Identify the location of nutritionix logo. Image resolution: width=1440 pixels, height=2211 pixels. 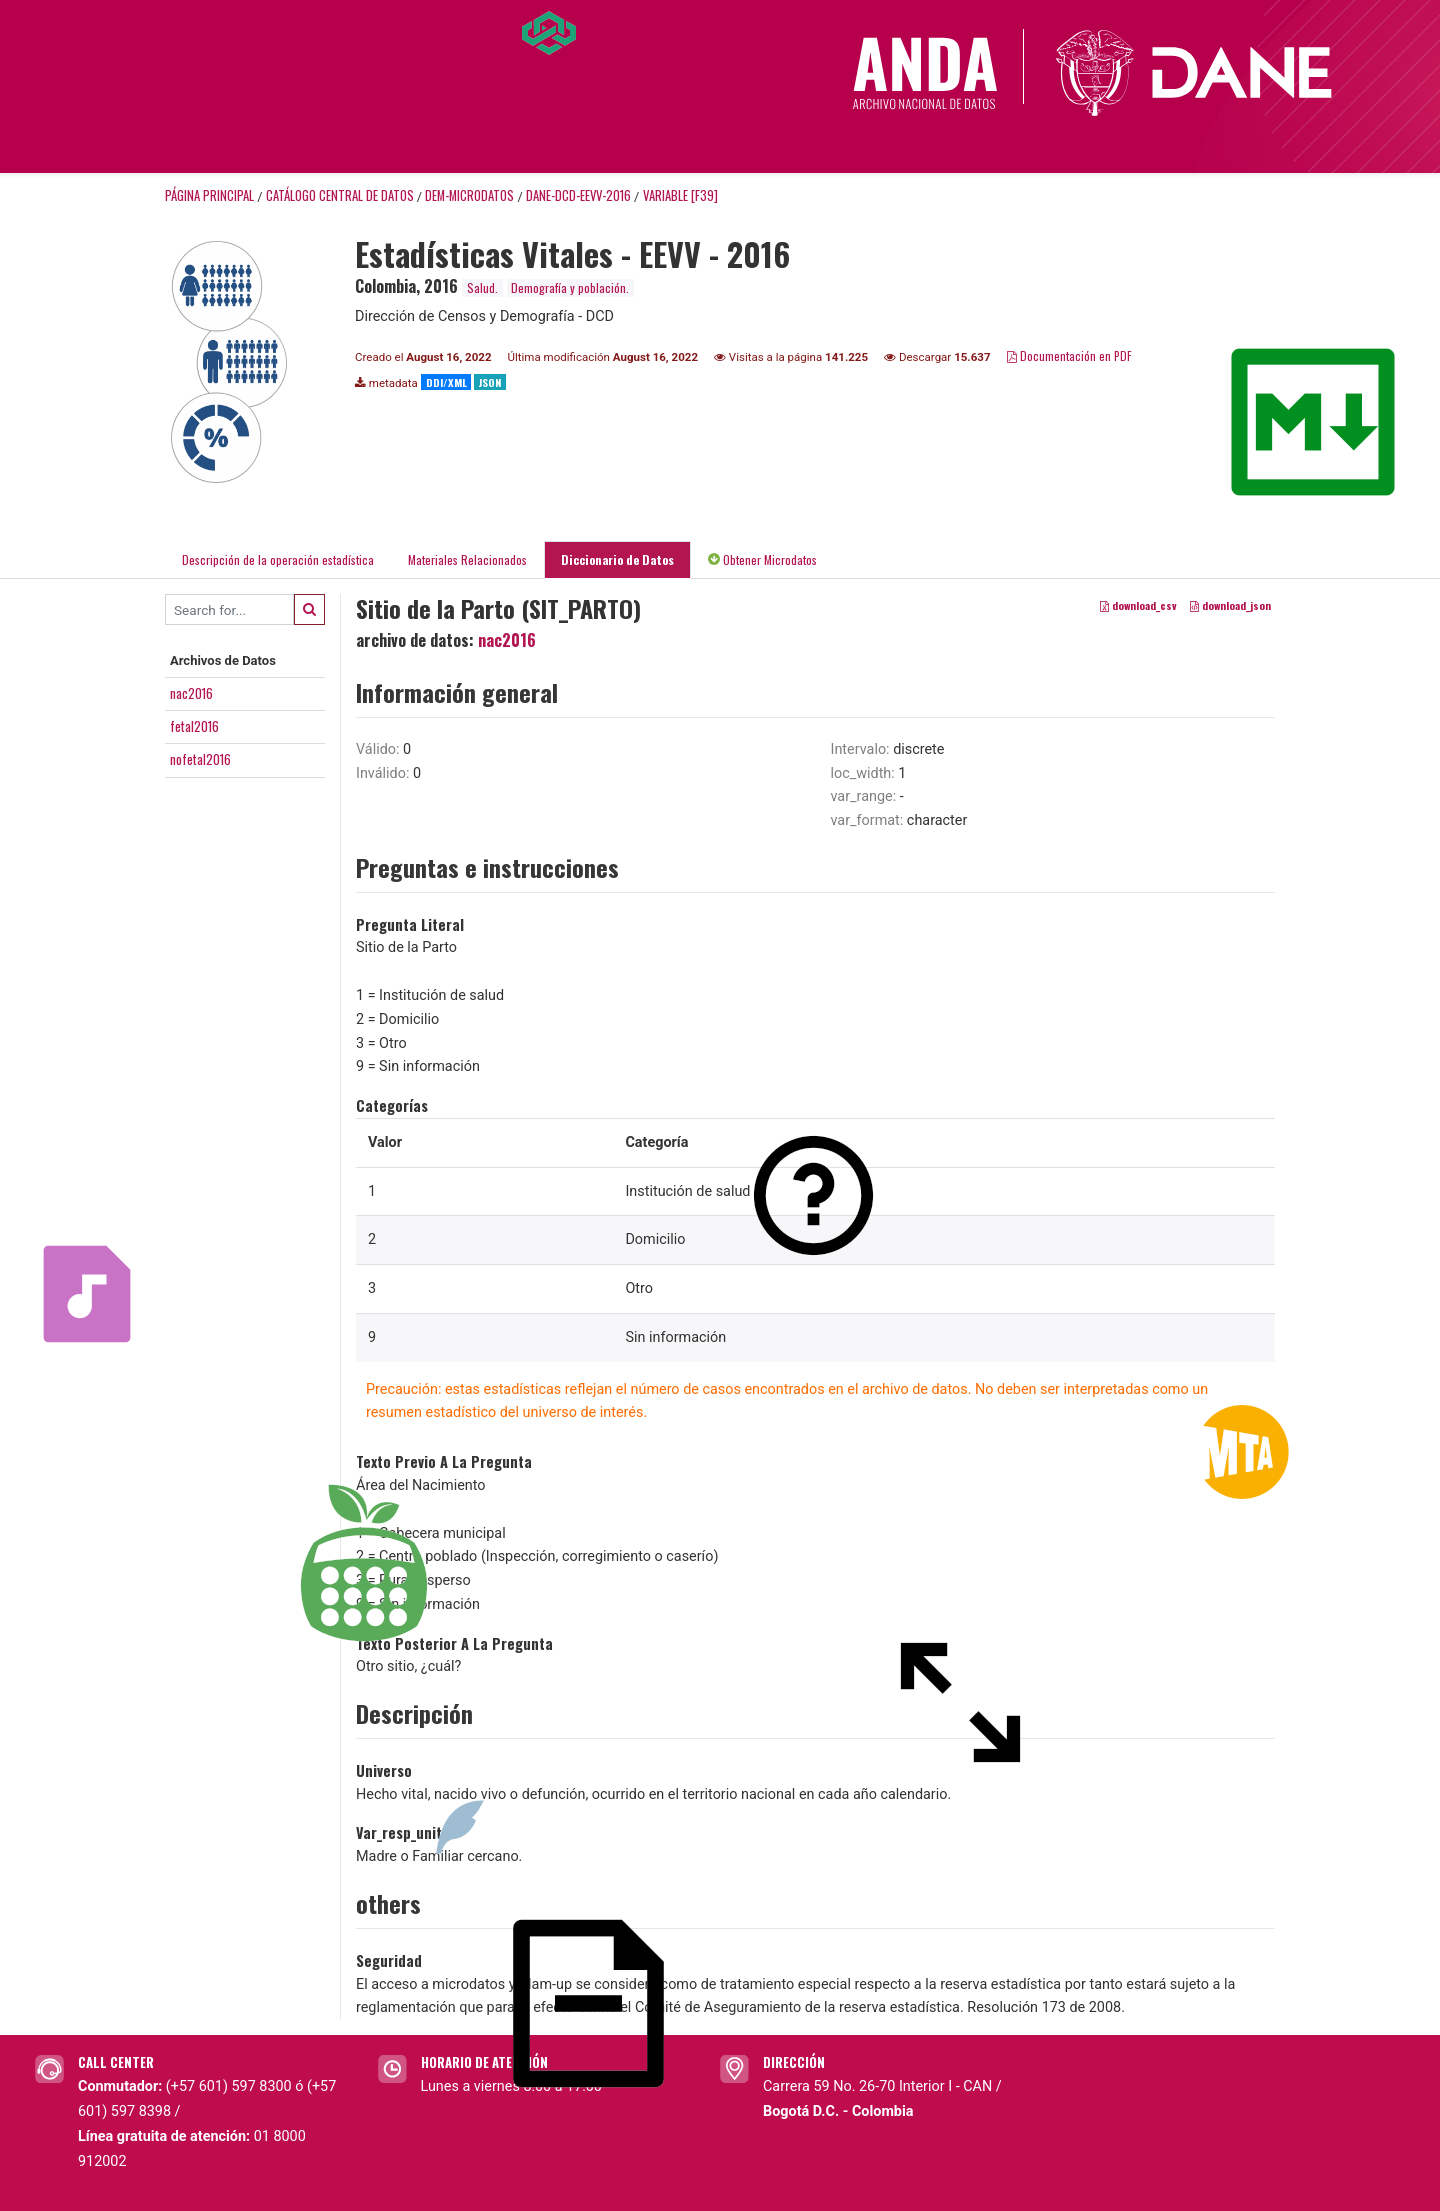
(364, 1563).